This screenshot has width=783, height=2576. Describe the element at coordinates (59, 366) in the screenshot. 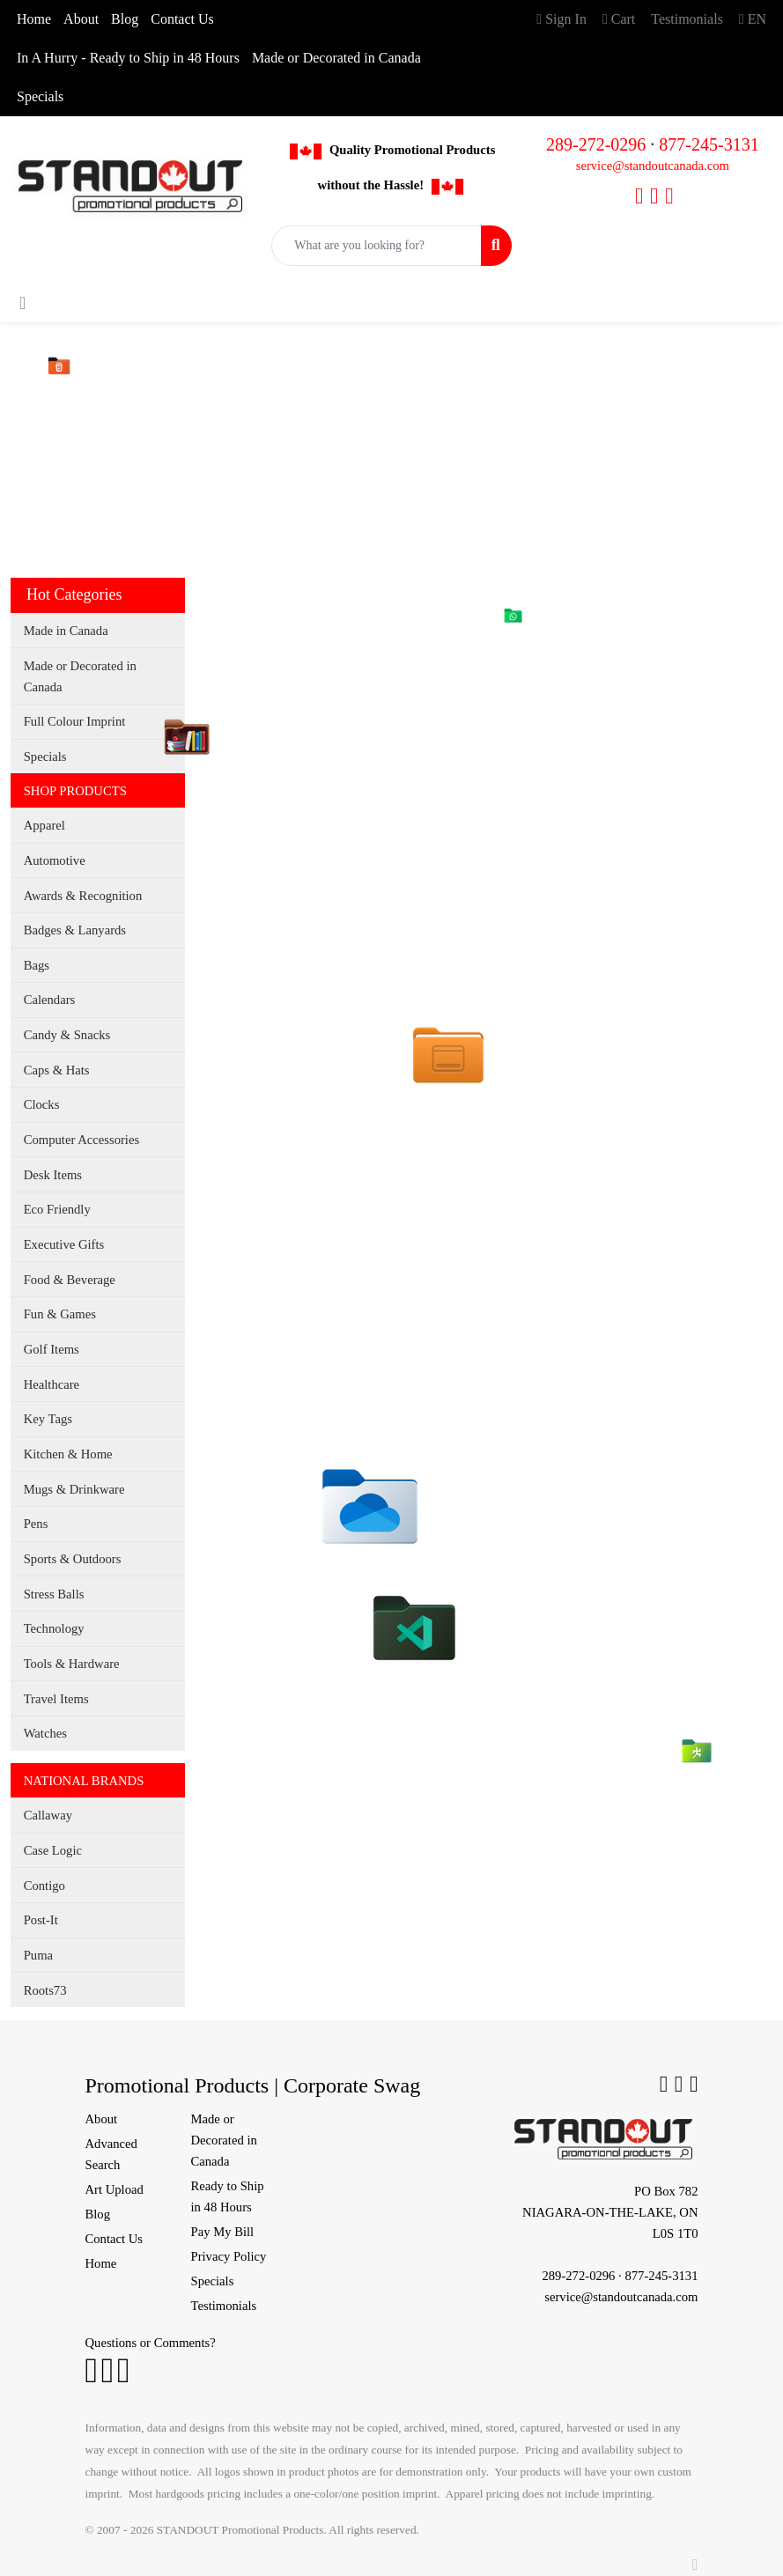

I see `folder containing HTML files` at that location.